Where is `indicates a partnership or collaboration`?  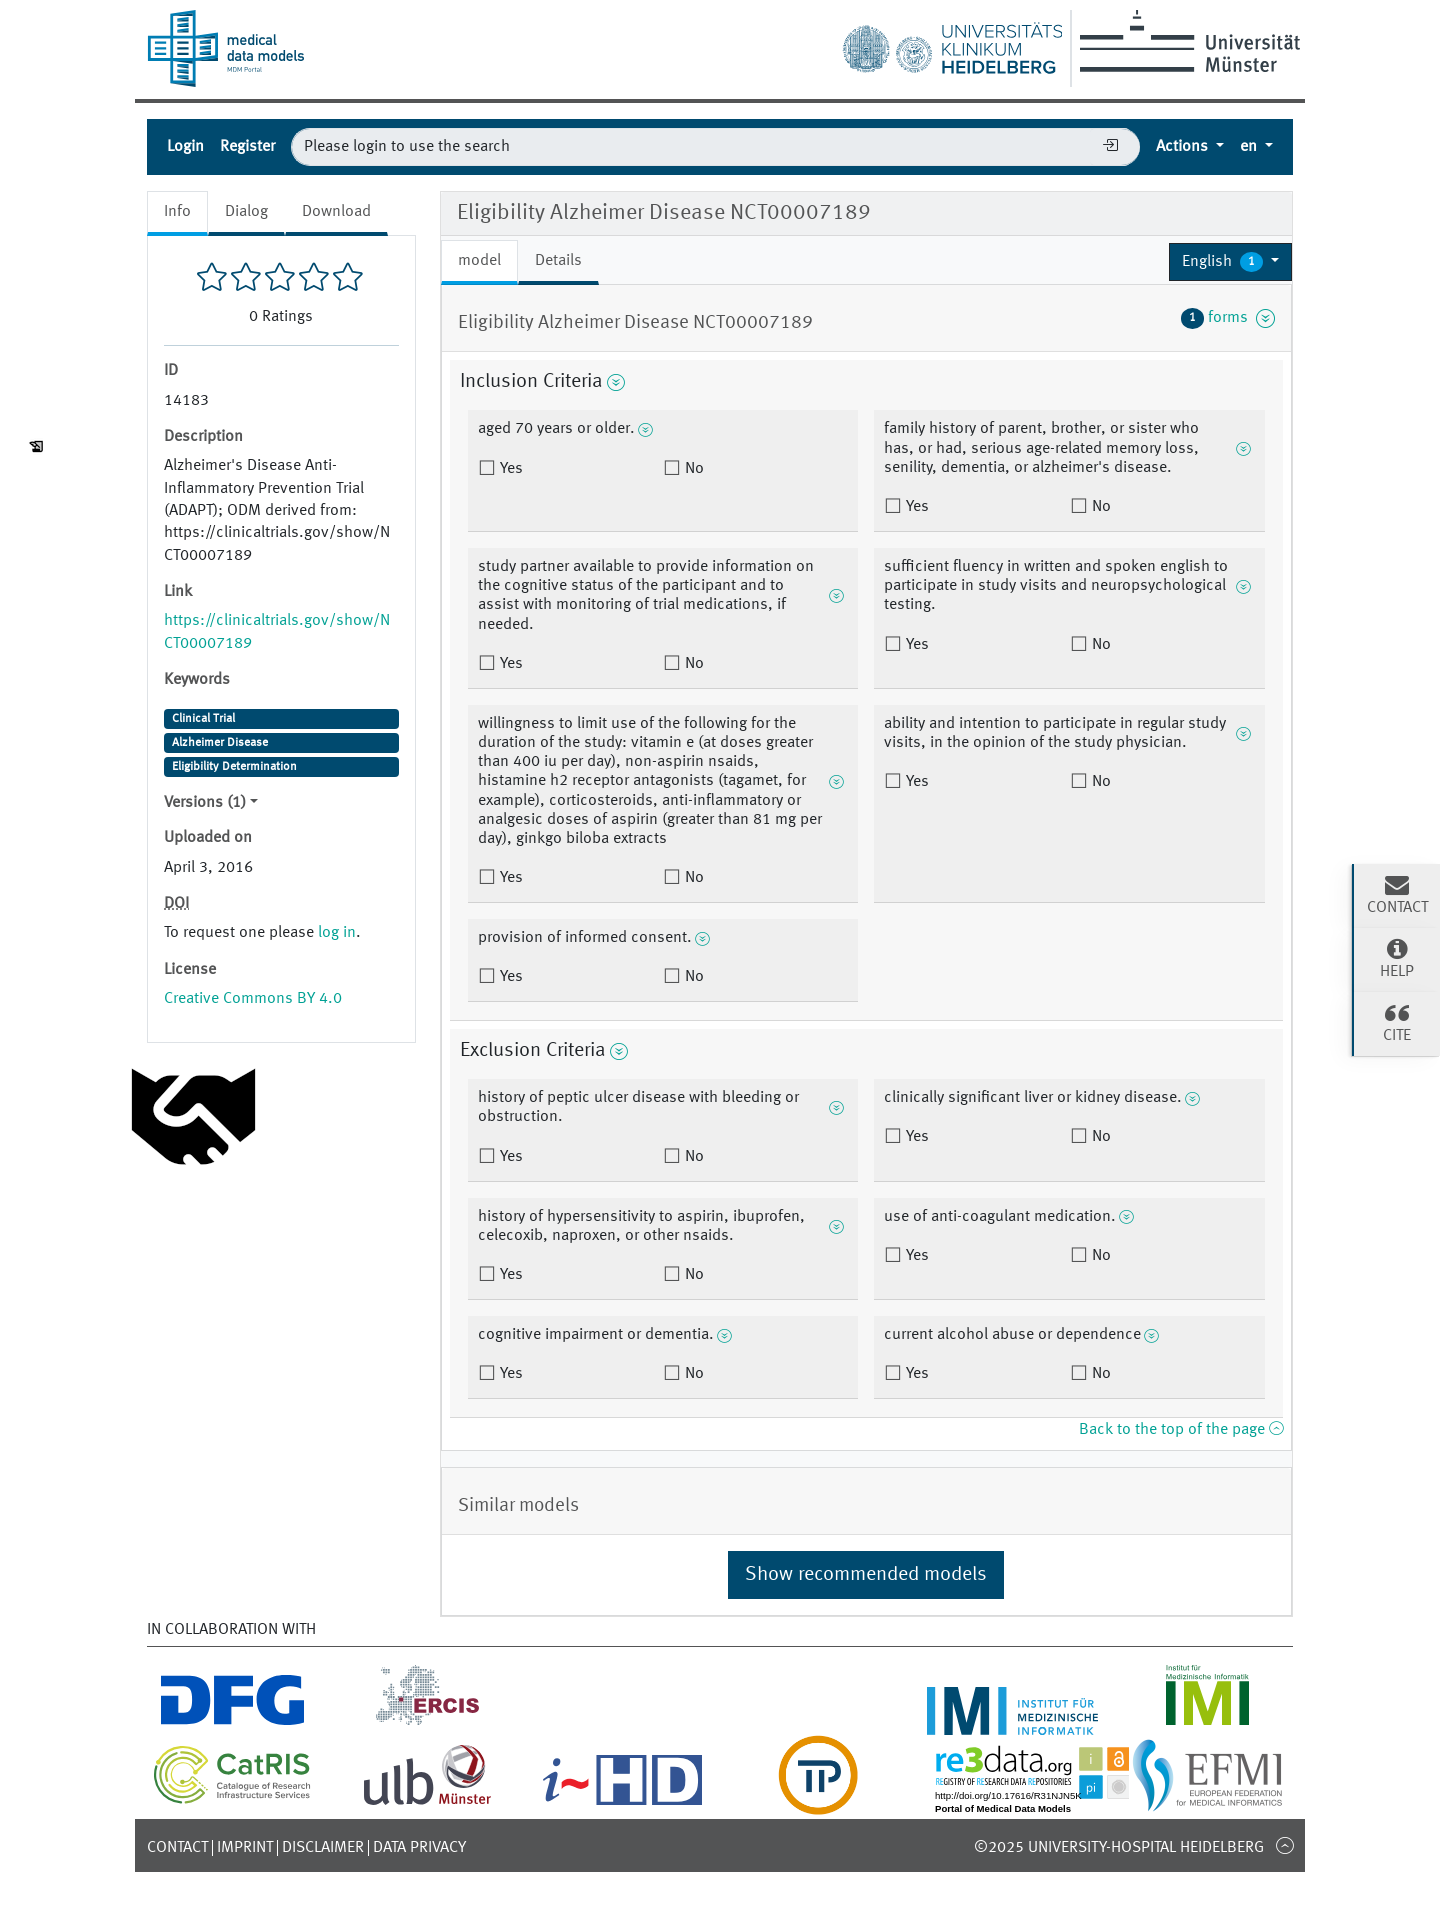 indicates a partnership or collaboration is located at coordinates (193, 1116).